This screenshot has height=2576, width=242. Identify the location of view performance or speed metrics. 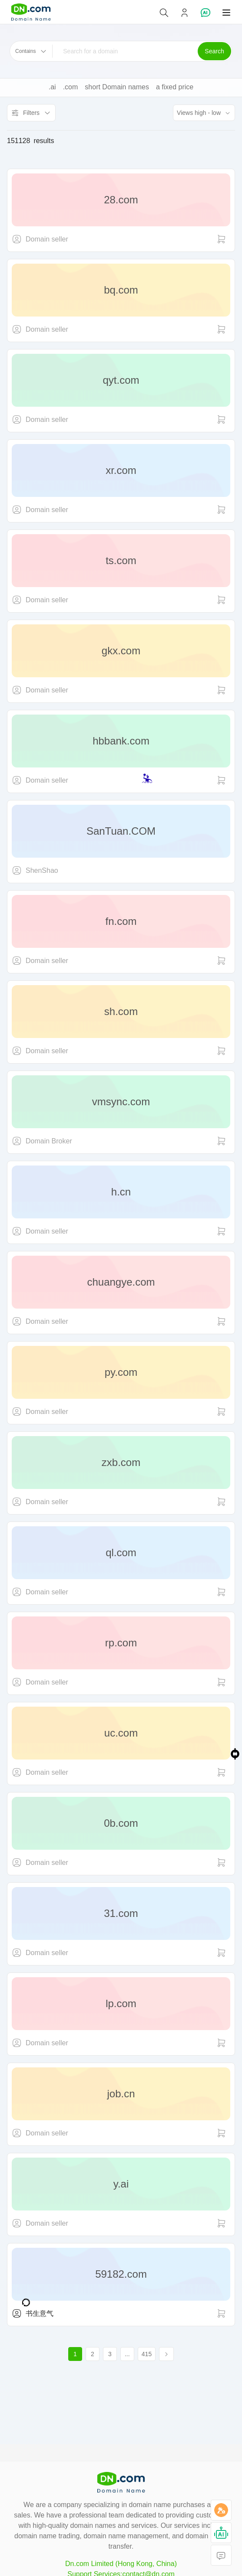
(26, 2302).